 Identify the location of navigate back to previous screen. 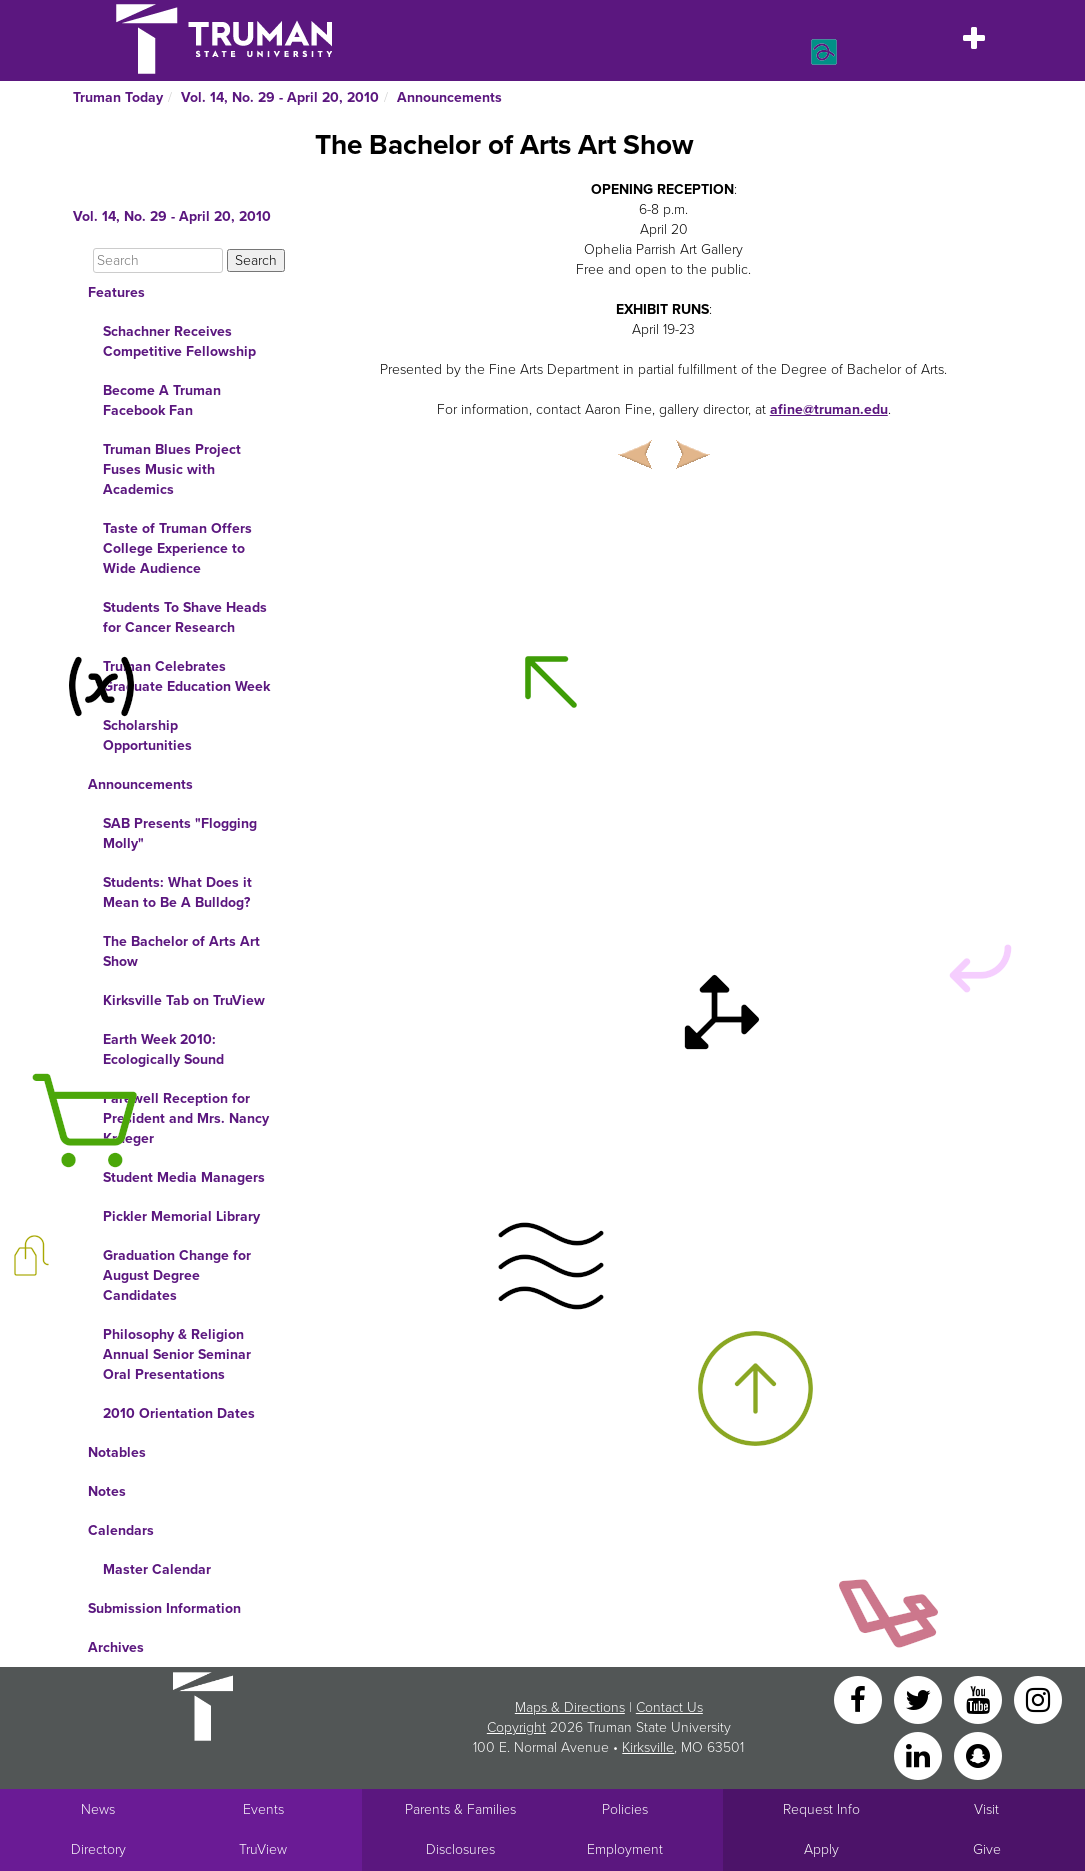
(551, 682).